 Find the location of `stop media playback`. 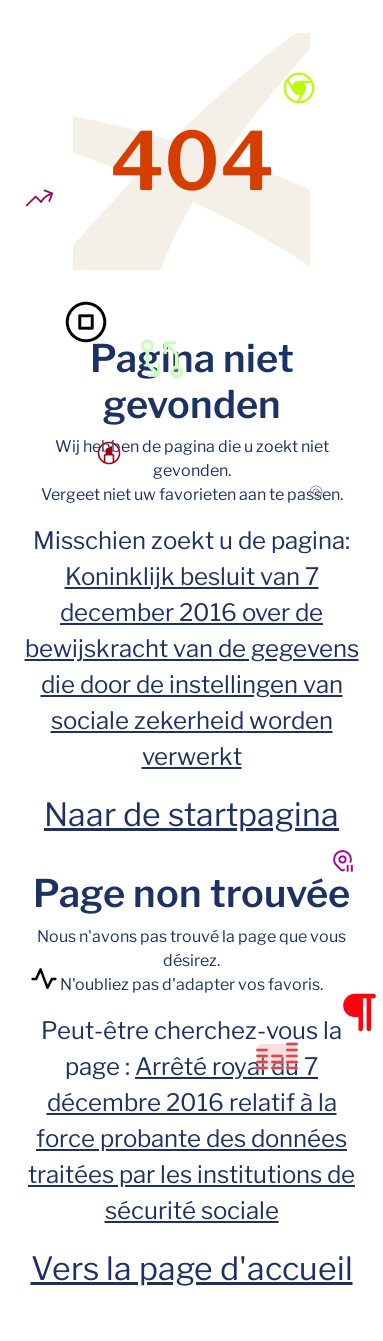

stop media playback is located at coordinates (86, 322).